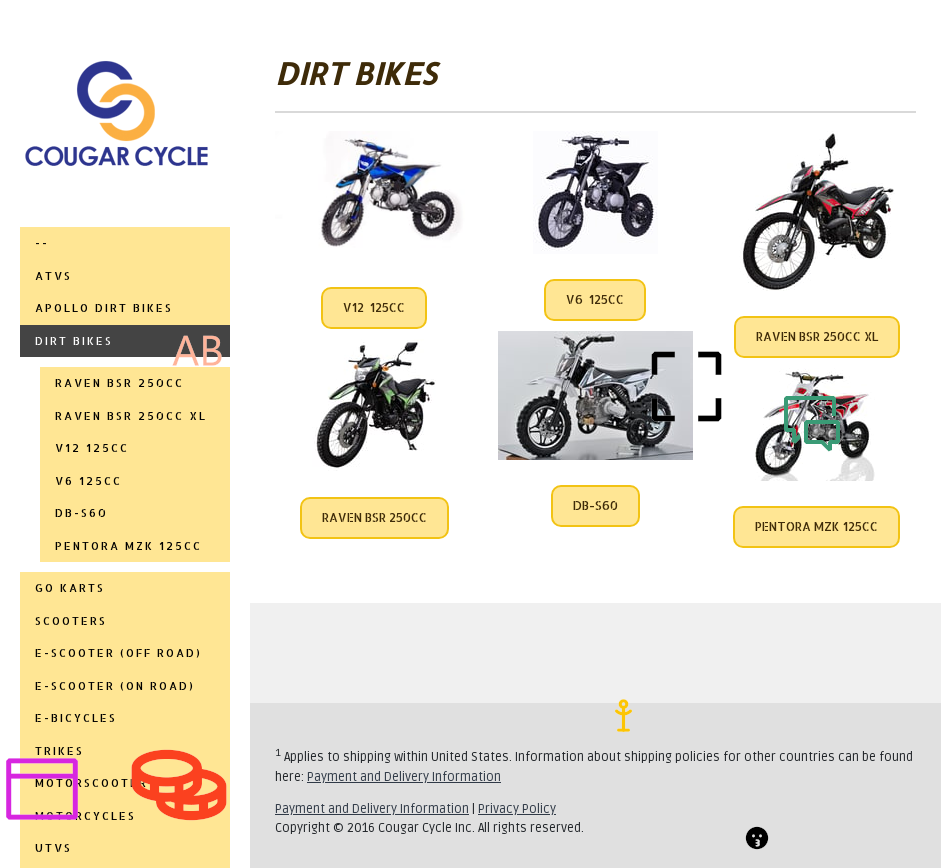 The image size is (941, 868). Describe the element at coordinates (812, 424) in the screenshot. I see `open discussion thread or comments` at that location.